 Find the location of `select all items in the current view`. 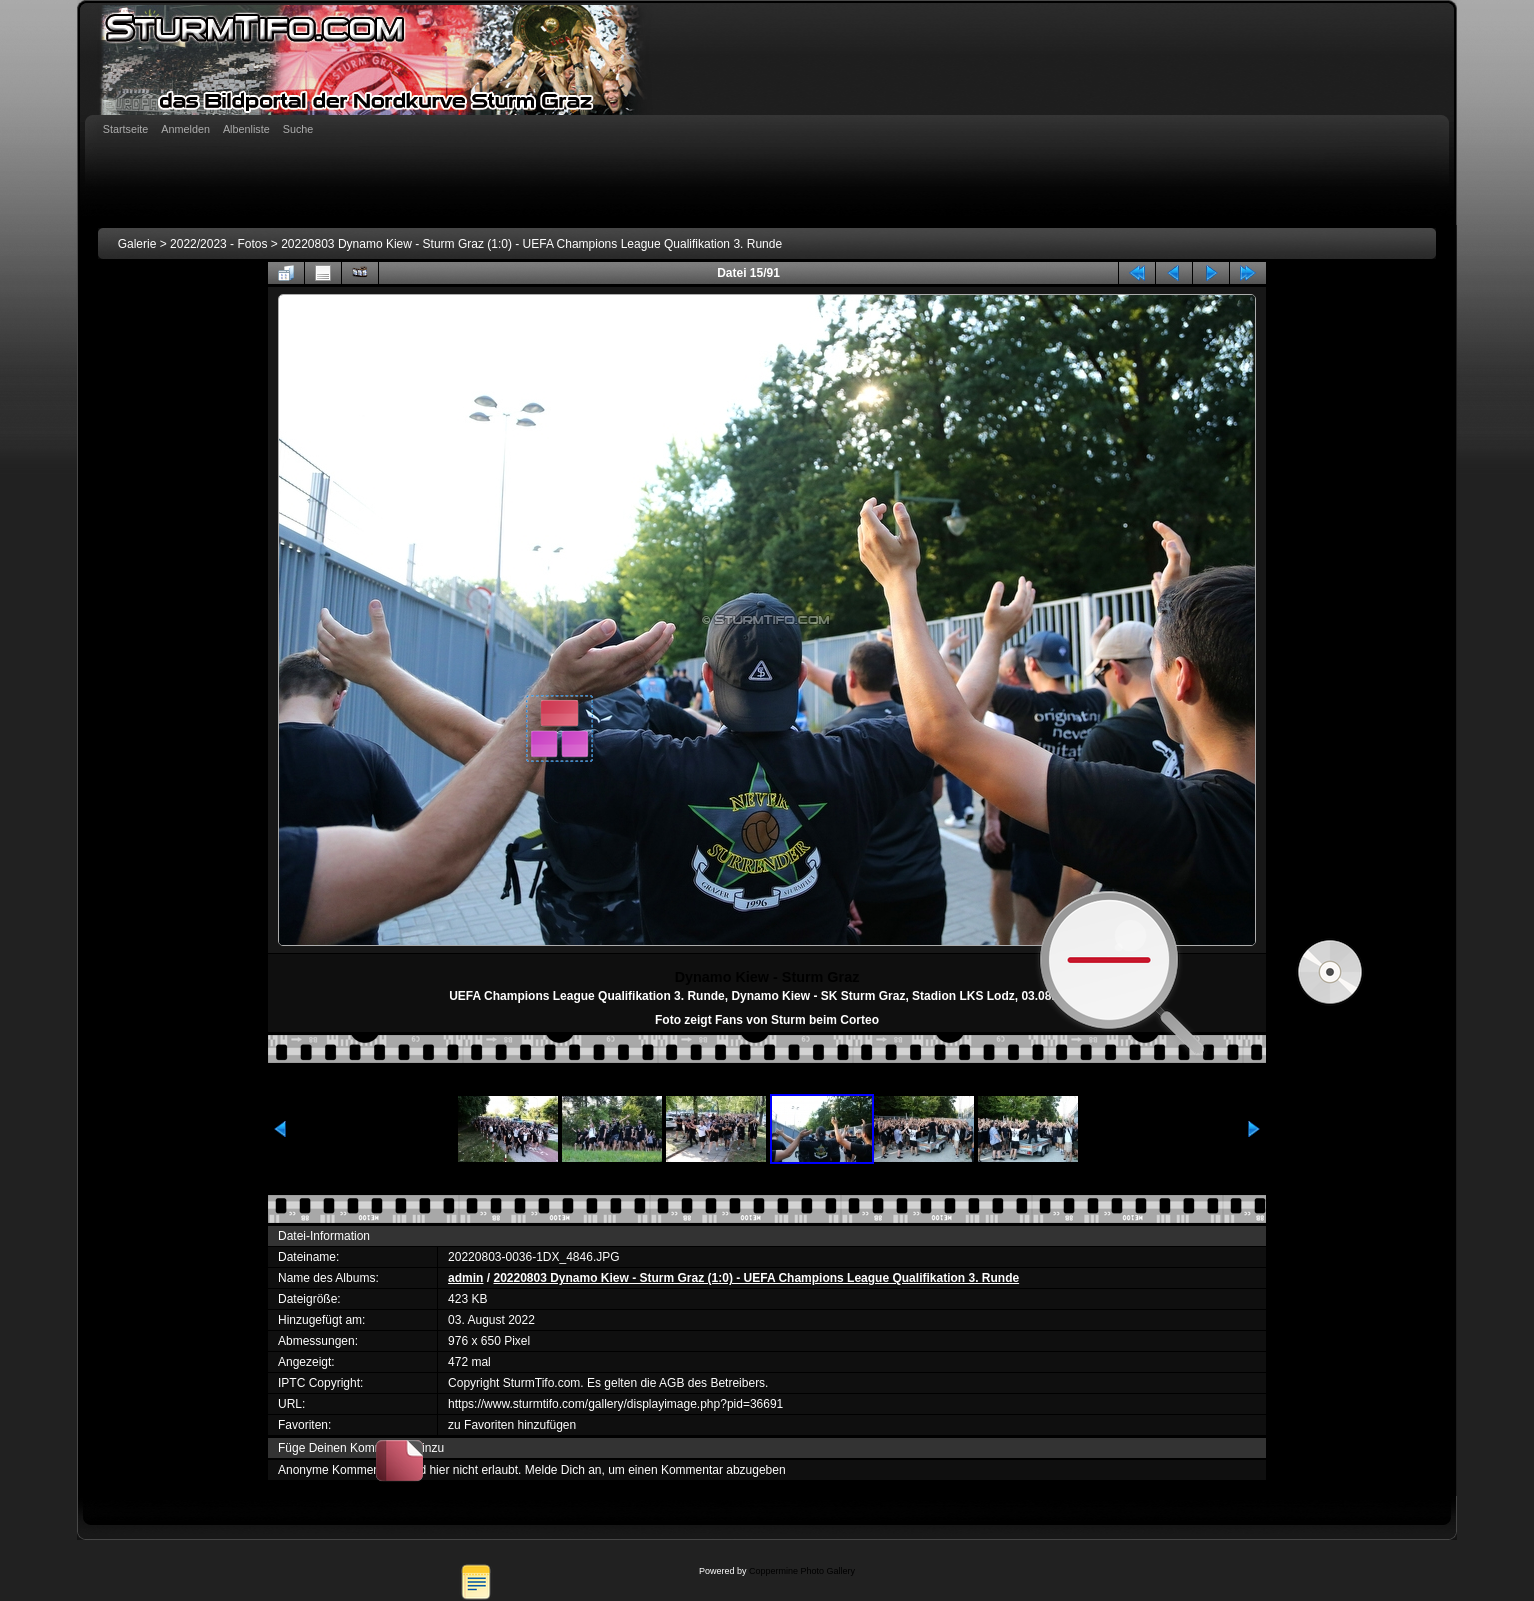

select all items in the current view is located at coordinates (559, 728).